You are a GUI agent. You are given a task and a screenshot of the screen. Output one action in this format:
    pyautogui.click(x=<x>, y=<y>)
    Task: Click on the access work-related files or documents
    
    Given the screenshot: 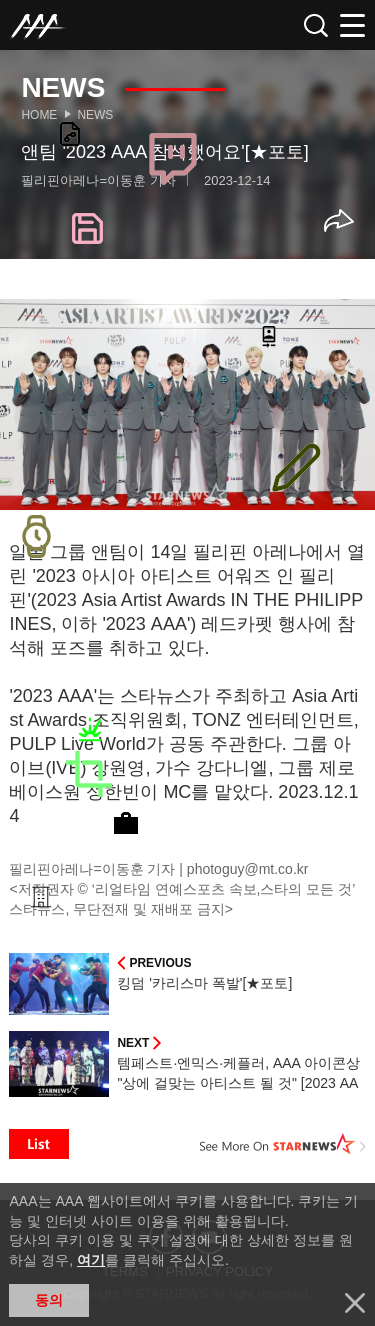 What is the action you would take?
    pyautogui.click(x=126, y=824)
    